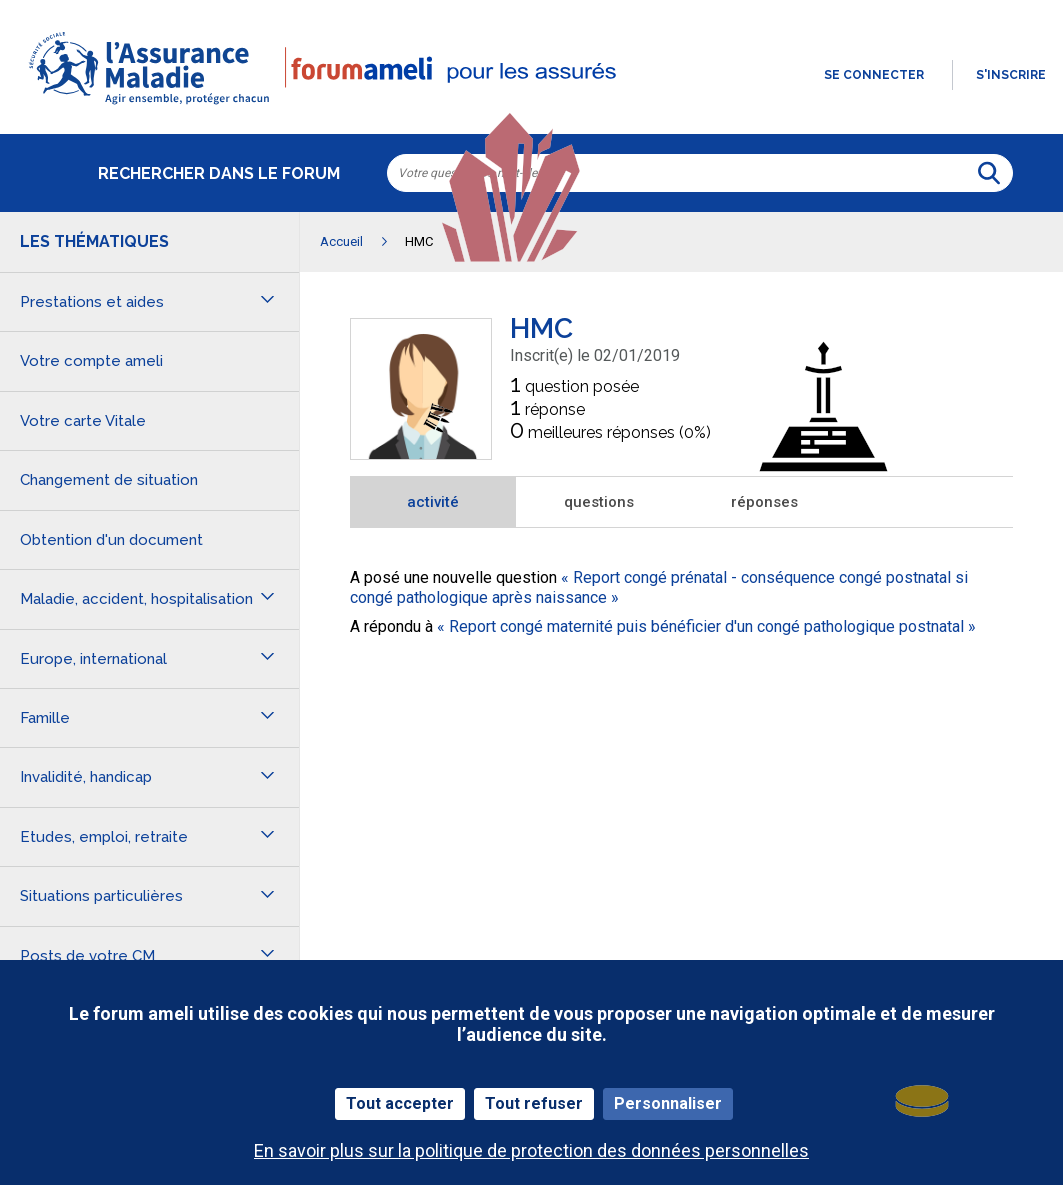 Image resolution: width=1063 pixels, height=1185 pixels. Describe the element at coordinates (510, 187) in the screenshot. I see `view crystal resources or inventory` at that location.